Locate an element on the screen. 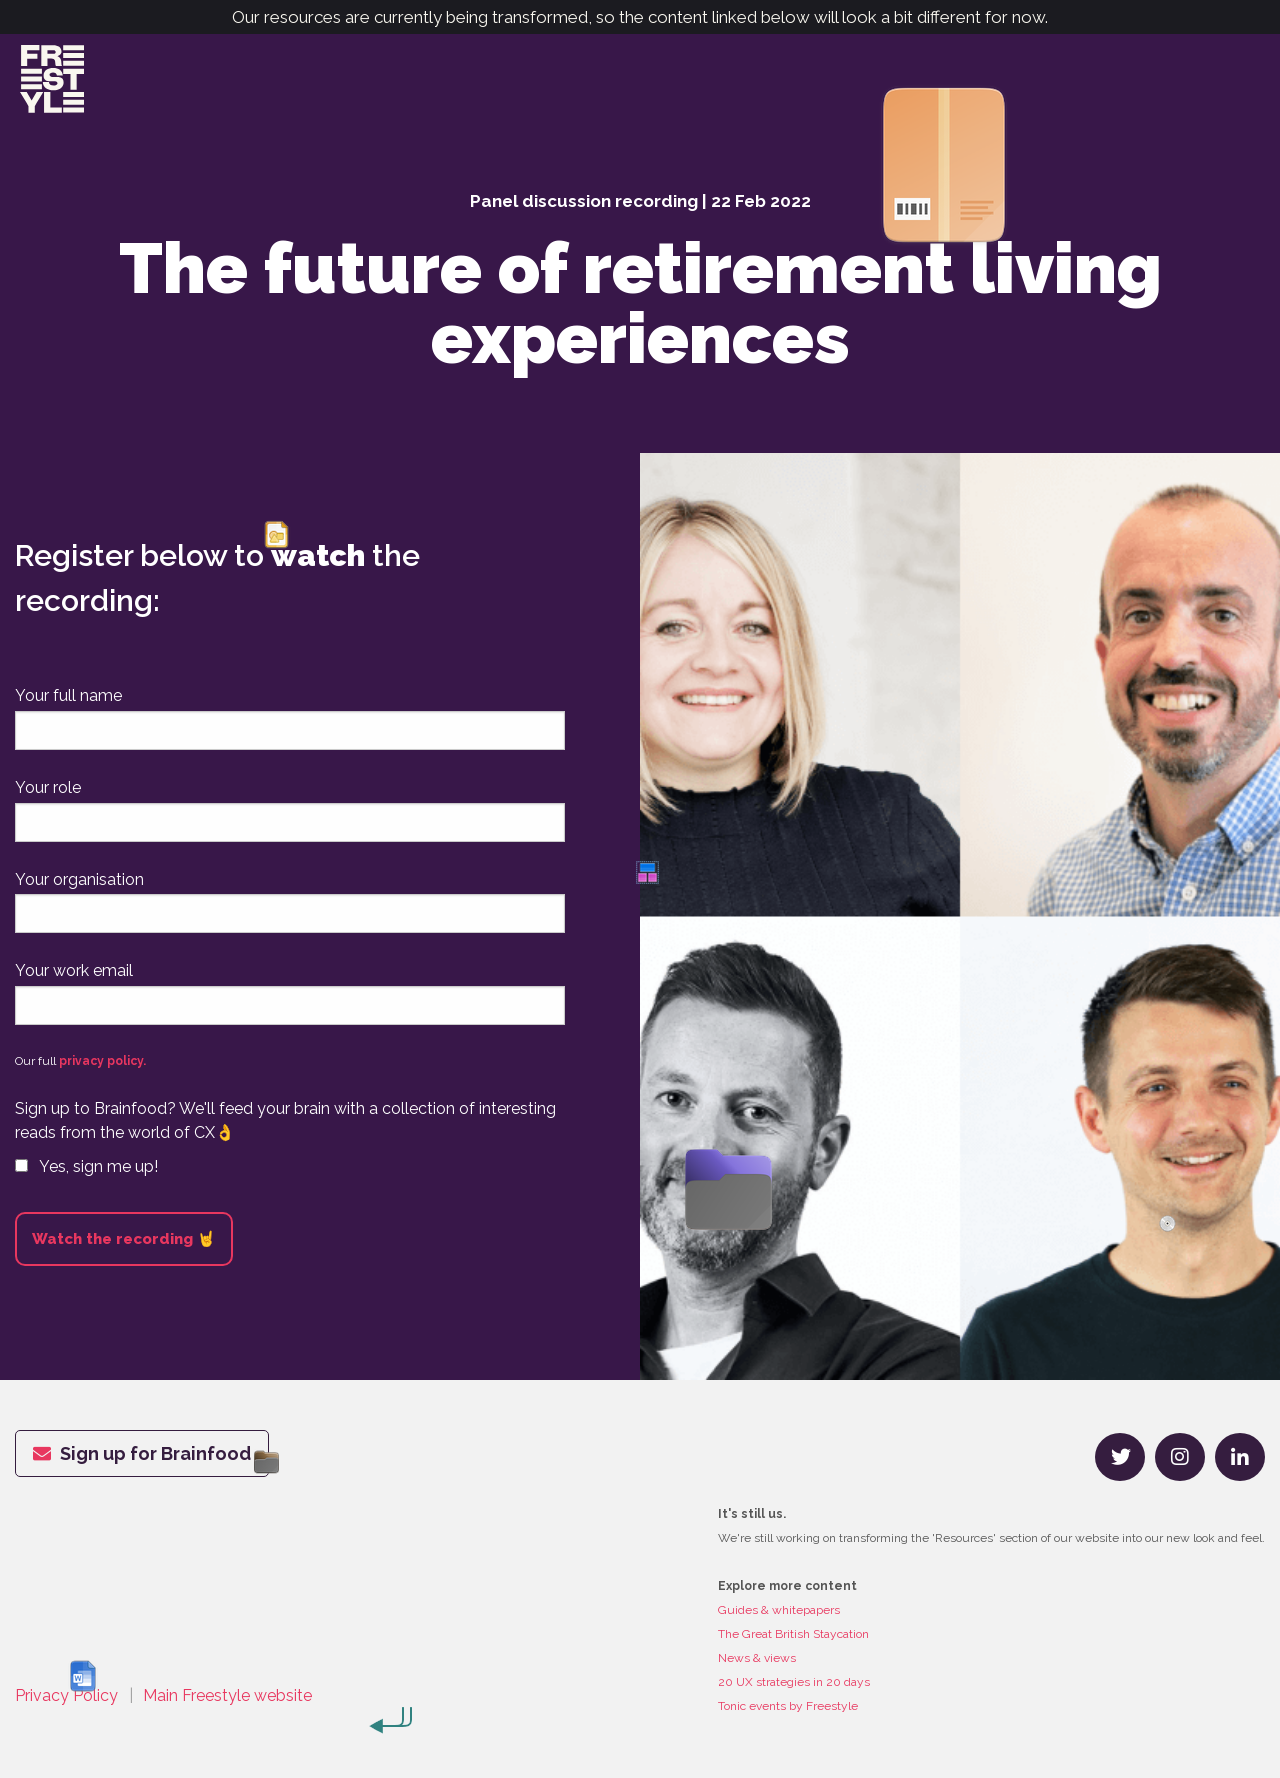 Image resolution: width=1280 pixels, height=1778 pixels. a libreoffice draw document file is located at coordinates (276, 534).